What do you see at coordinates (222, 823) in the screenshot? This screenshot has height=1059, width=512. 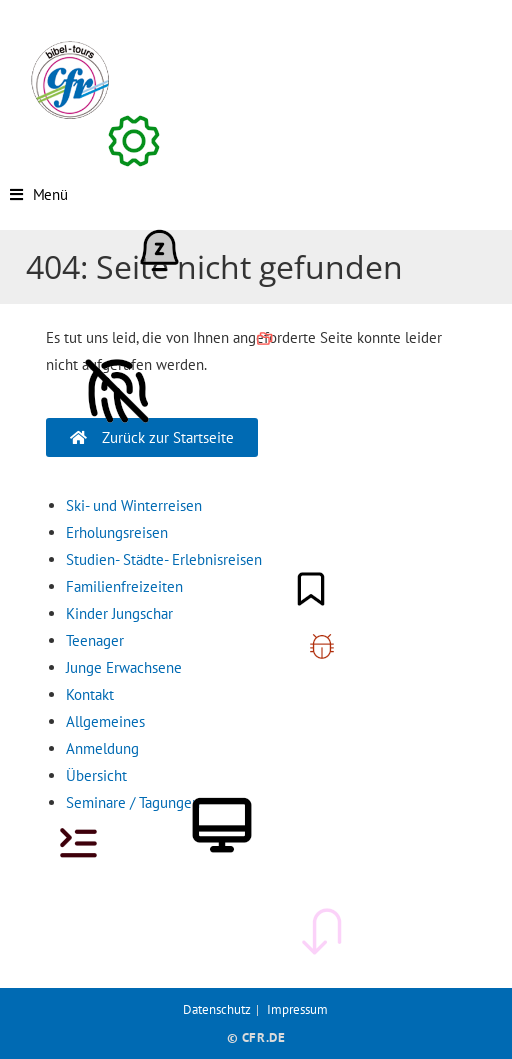 I see `switch to desktop view` at bounding box center [222, 823].